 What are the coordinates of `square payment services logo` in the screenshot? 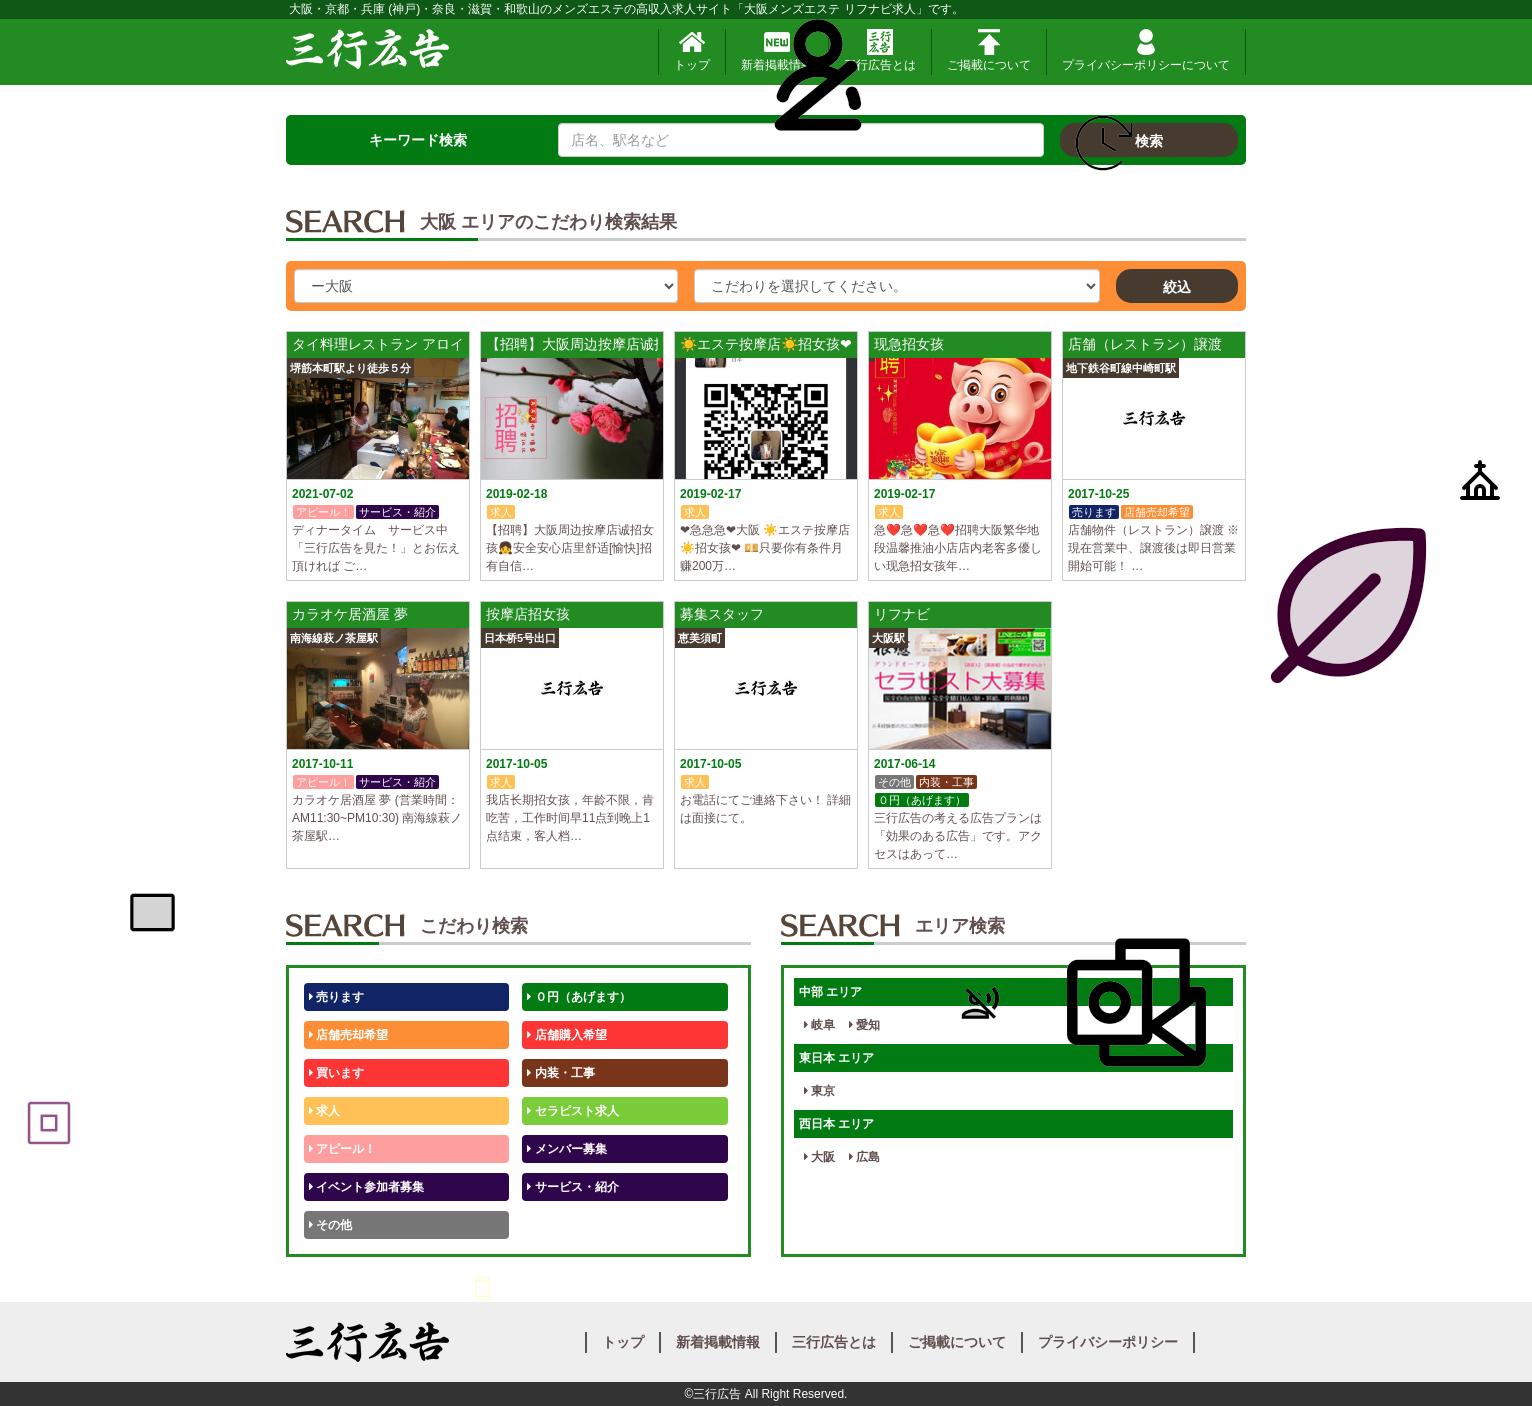 It's located at (49, 1123).